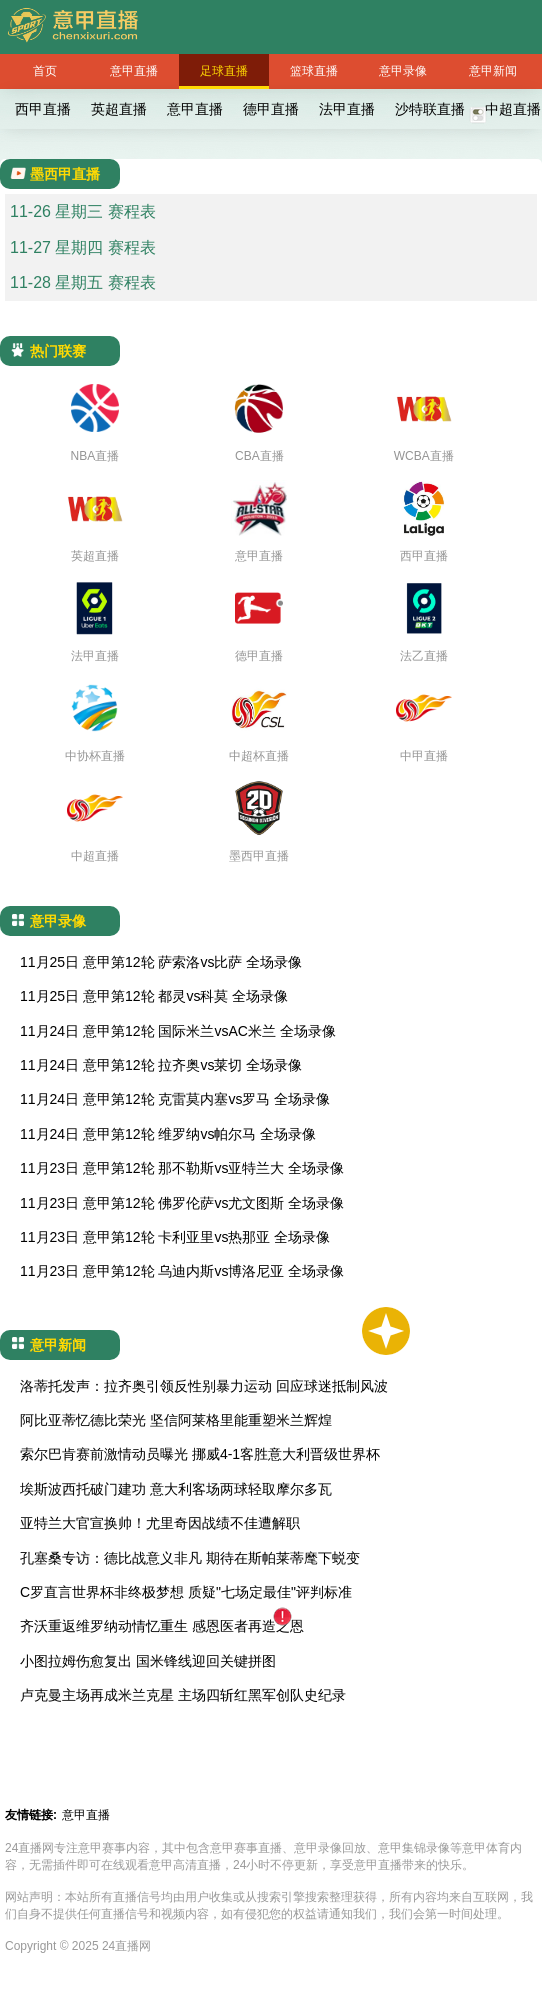 Image resolution: width=542 pixels, height=1990 pixels. What do you see at coordinates (386, 1331) in the screenshot?
I see `mark a bluetooth device as trusted` at bounding box center [386, 1331].